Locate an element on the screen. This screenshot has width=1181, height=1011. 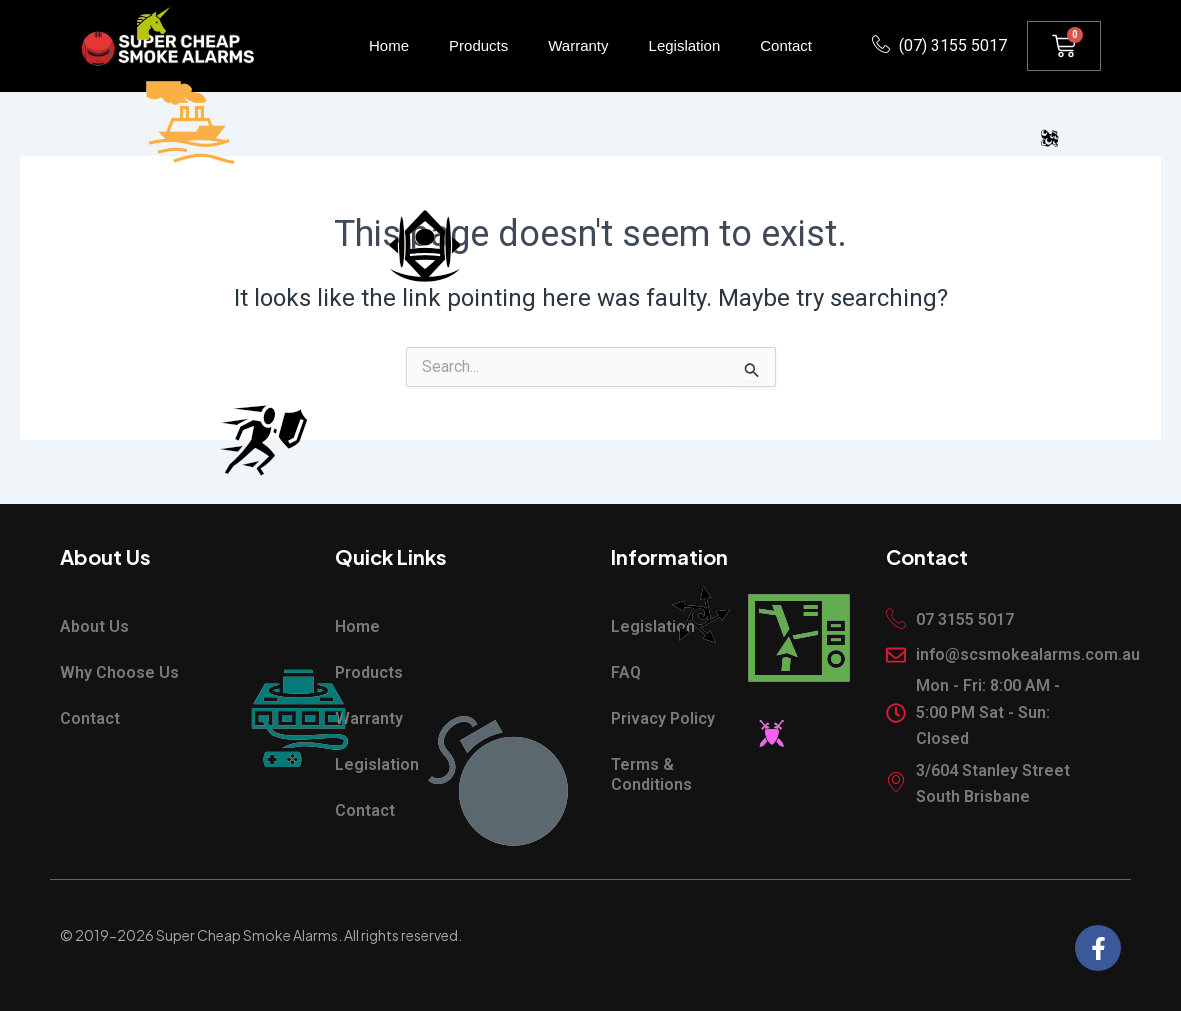
an inactive or disarmed bomb item is located at coordinates (499, 780).